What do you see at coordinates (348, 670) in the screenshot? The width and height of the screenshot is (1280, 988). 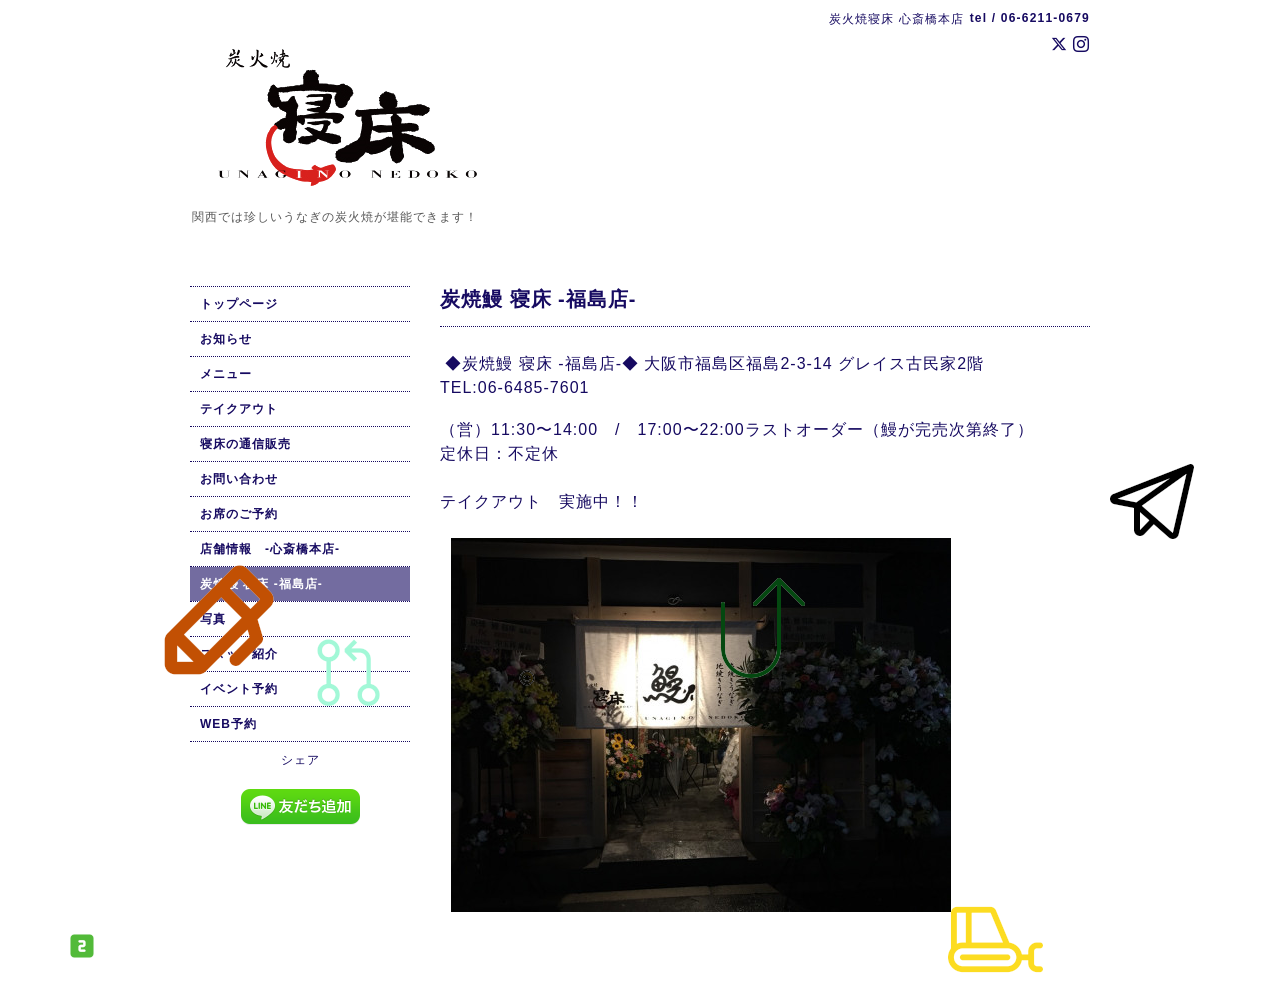 I see `create a new pull request` at bounding box center [348, 670].